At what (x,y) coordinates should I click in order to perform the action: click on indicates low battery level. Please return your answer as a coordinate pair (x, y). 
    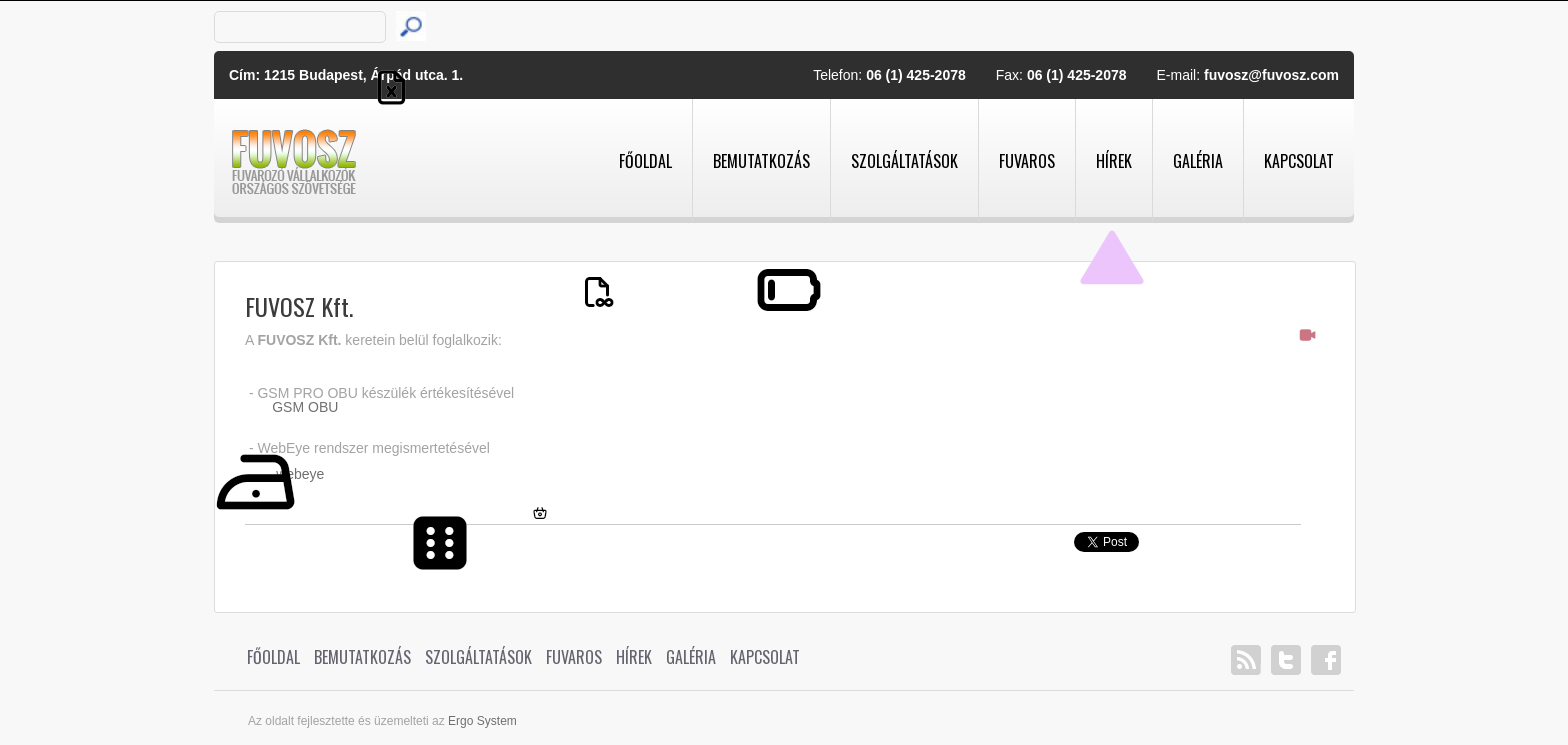
    Looking at the image, I should click on (789, 290).